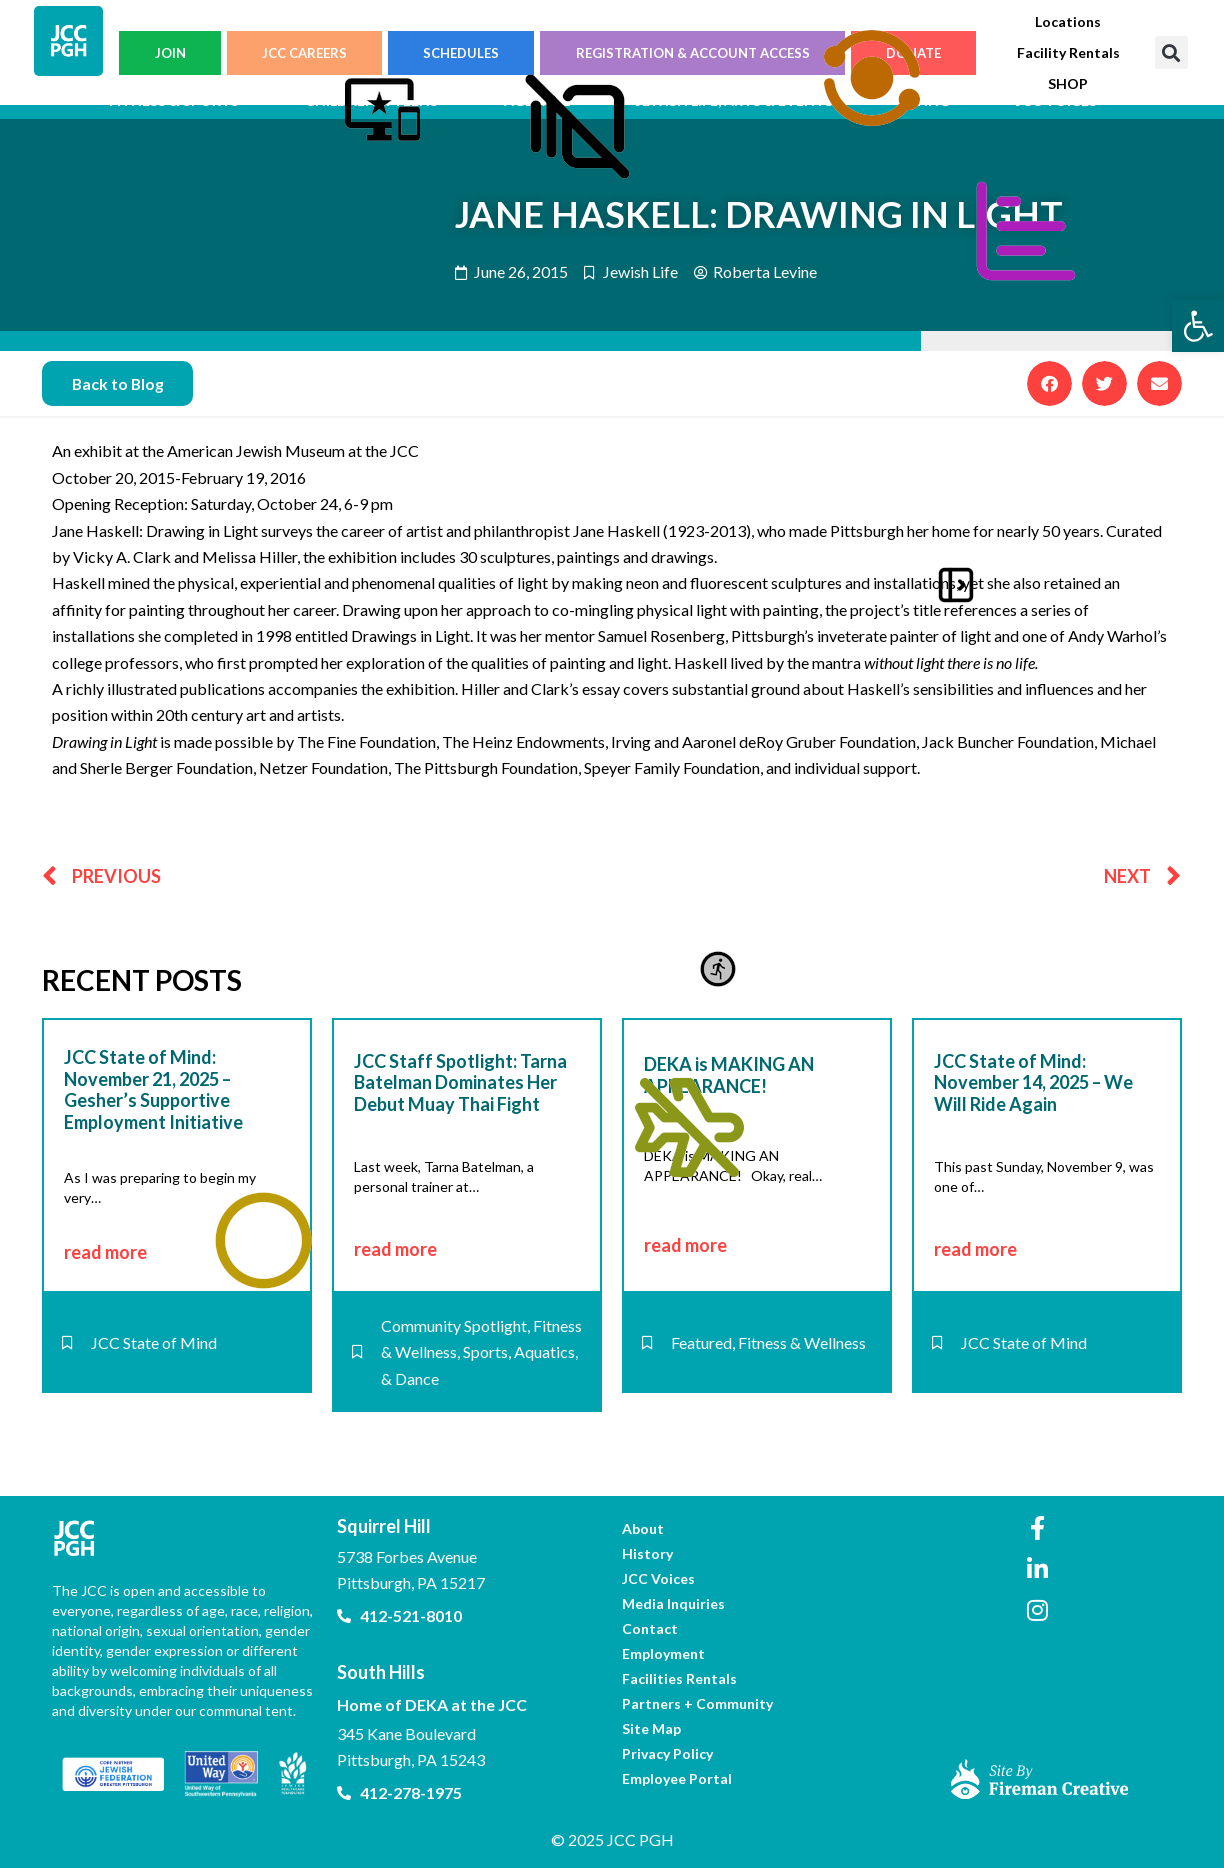 Image resolution: width=1224 pixels, height=1868 pixels. I want to click on access running or jogging routes, so click(718, 969).